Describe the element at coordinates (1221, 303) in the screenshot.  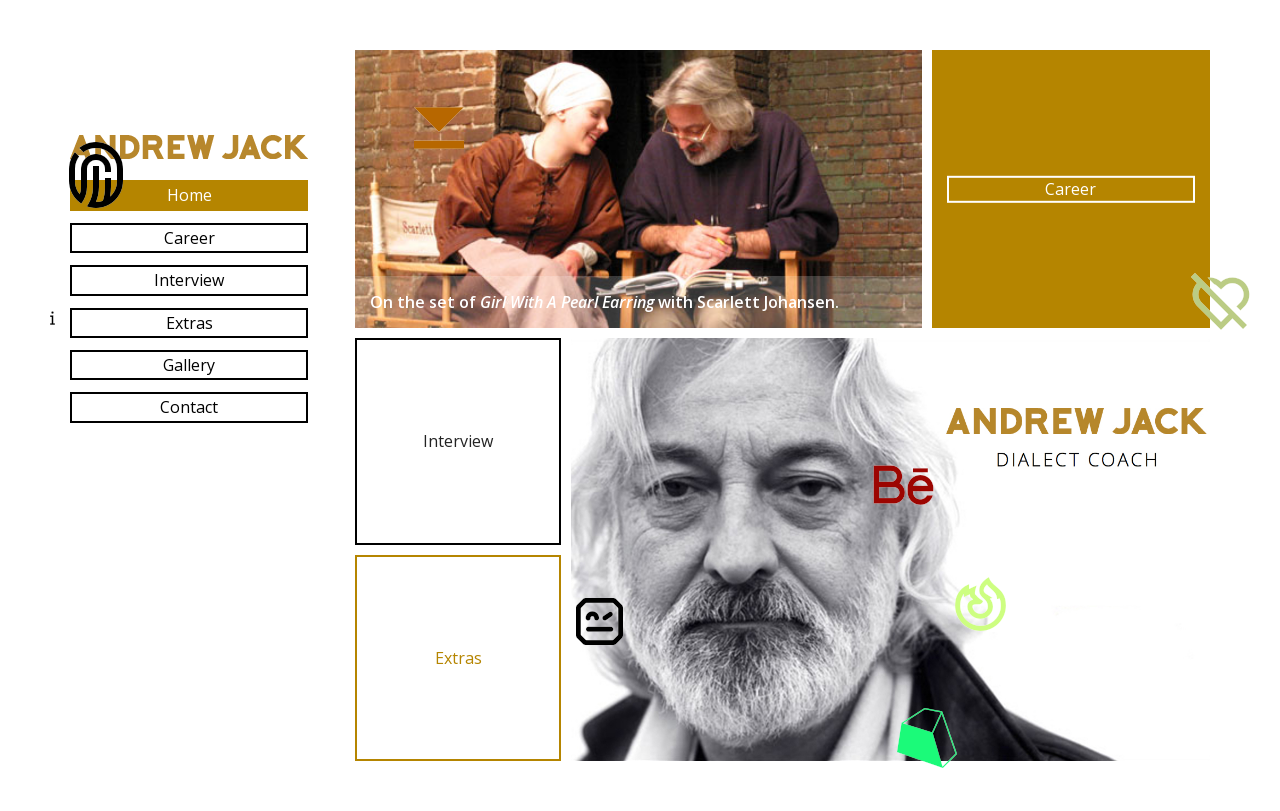
I see `dislike or remove from favorites` at that location.